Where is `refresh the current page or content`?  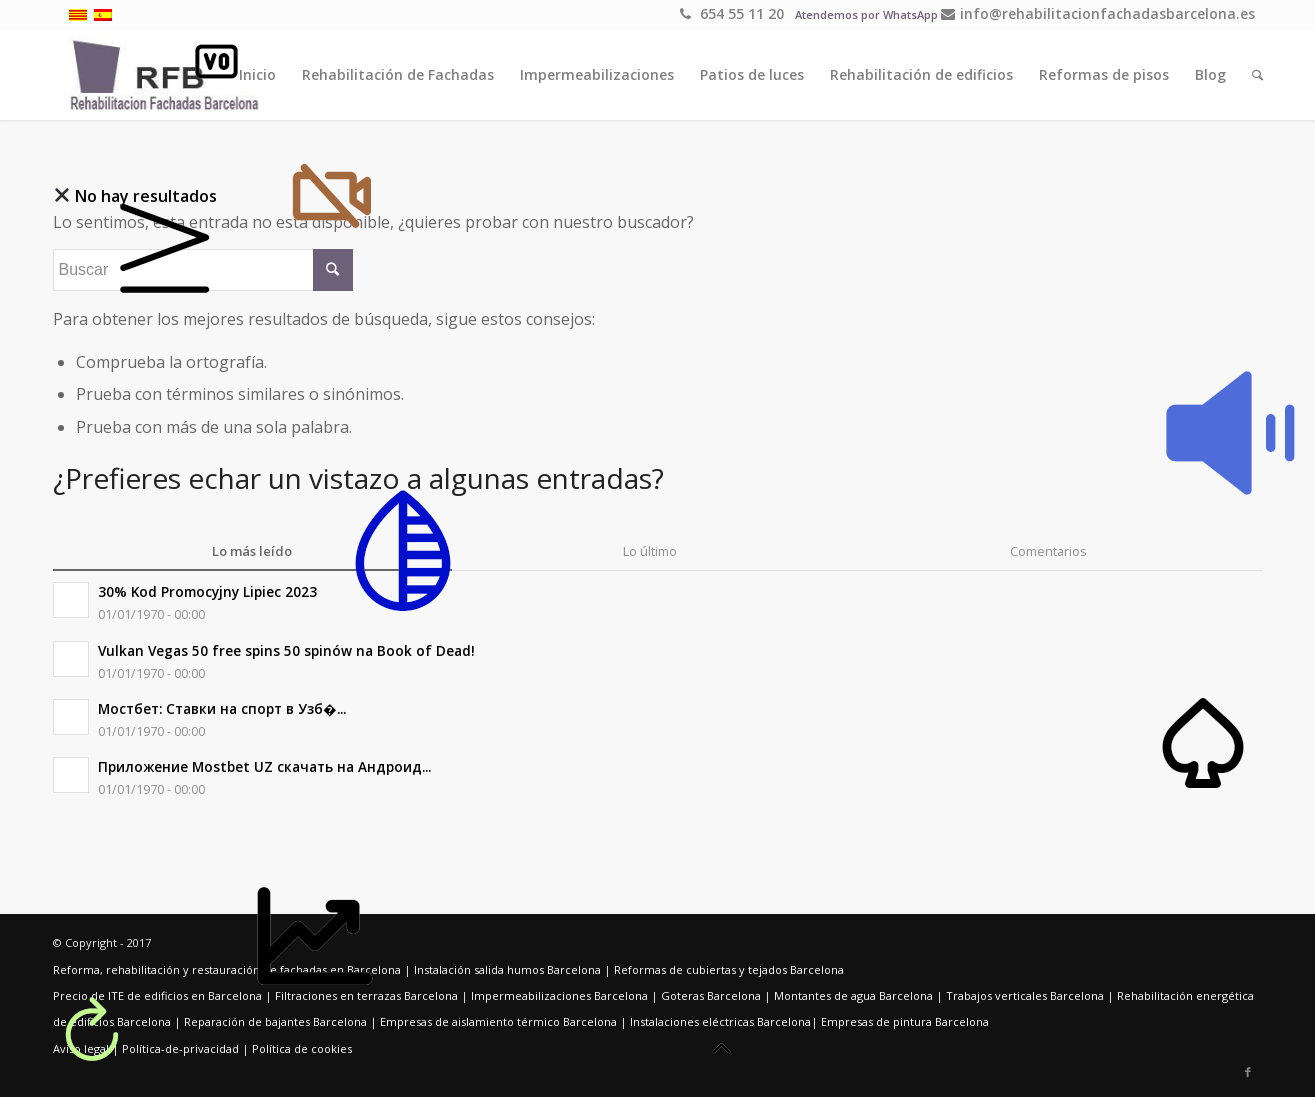 refresh the current page or content is located at coordinates (92, 1029).